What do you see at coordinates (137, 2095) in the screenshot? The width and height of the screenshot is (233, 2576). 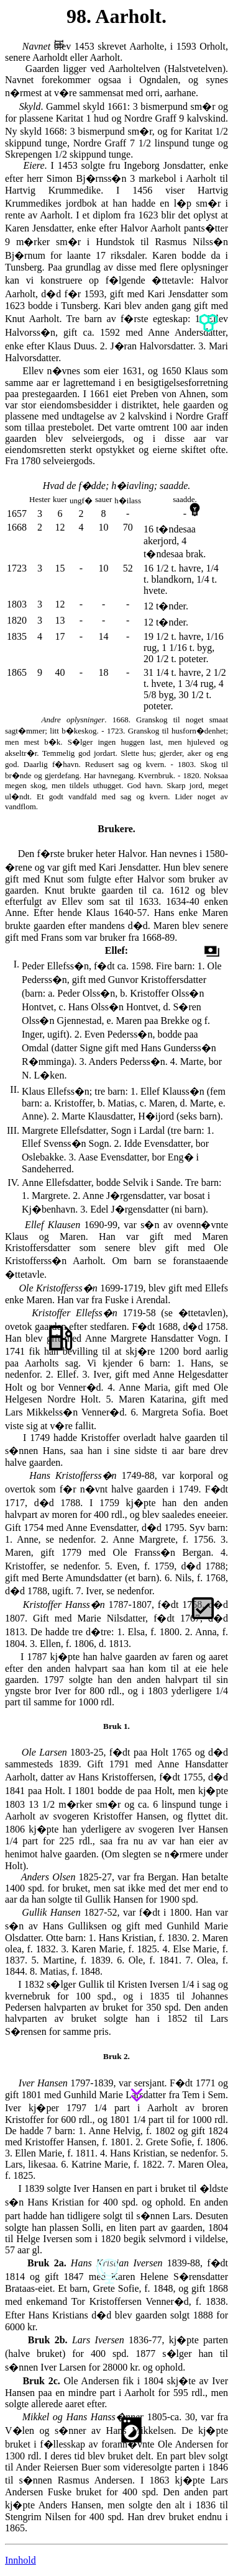 I see `scroll down or view more content` at bounding box center [137, 2095].